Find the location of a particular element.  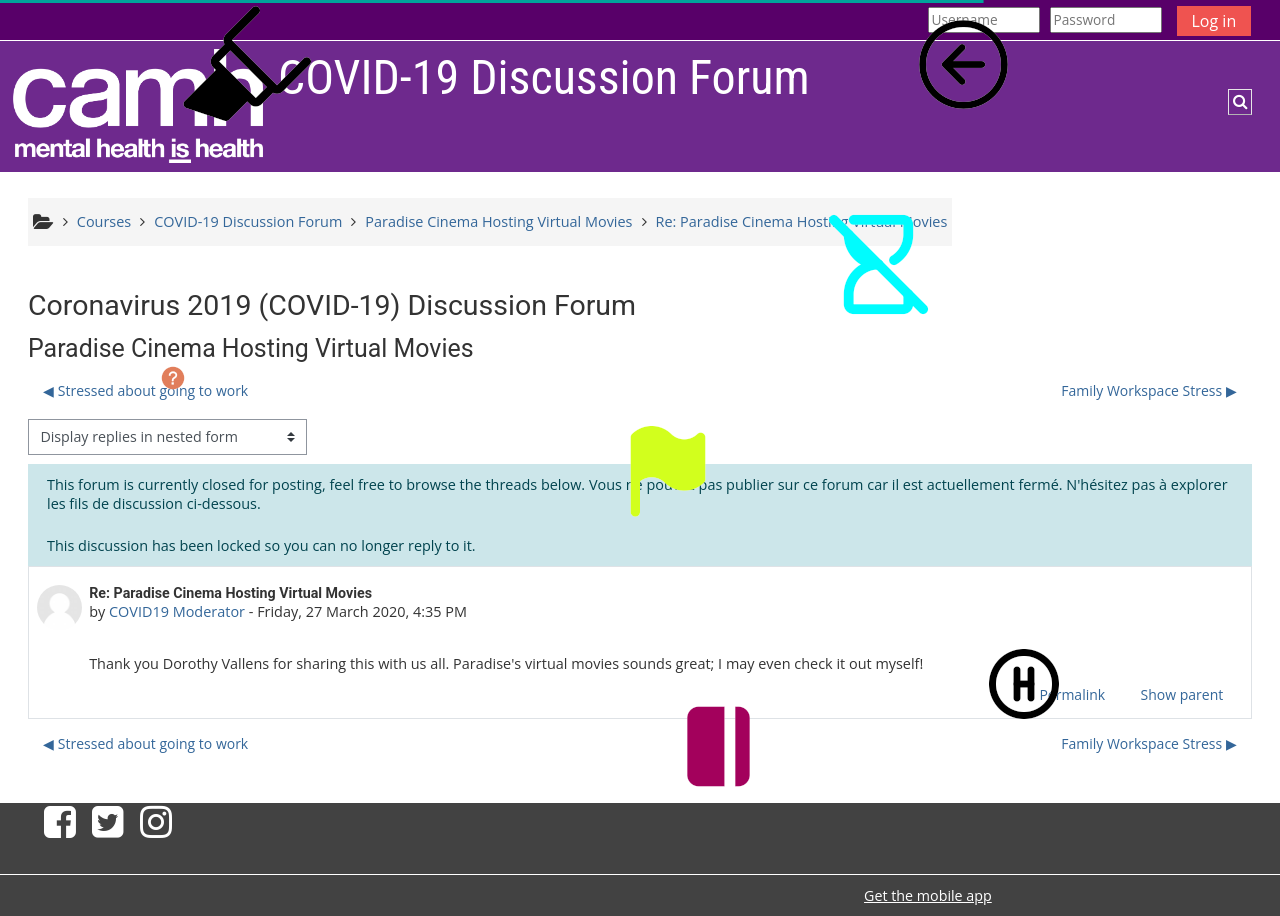

flag or mark an item for follow-up is located at coordinates (668, 470).